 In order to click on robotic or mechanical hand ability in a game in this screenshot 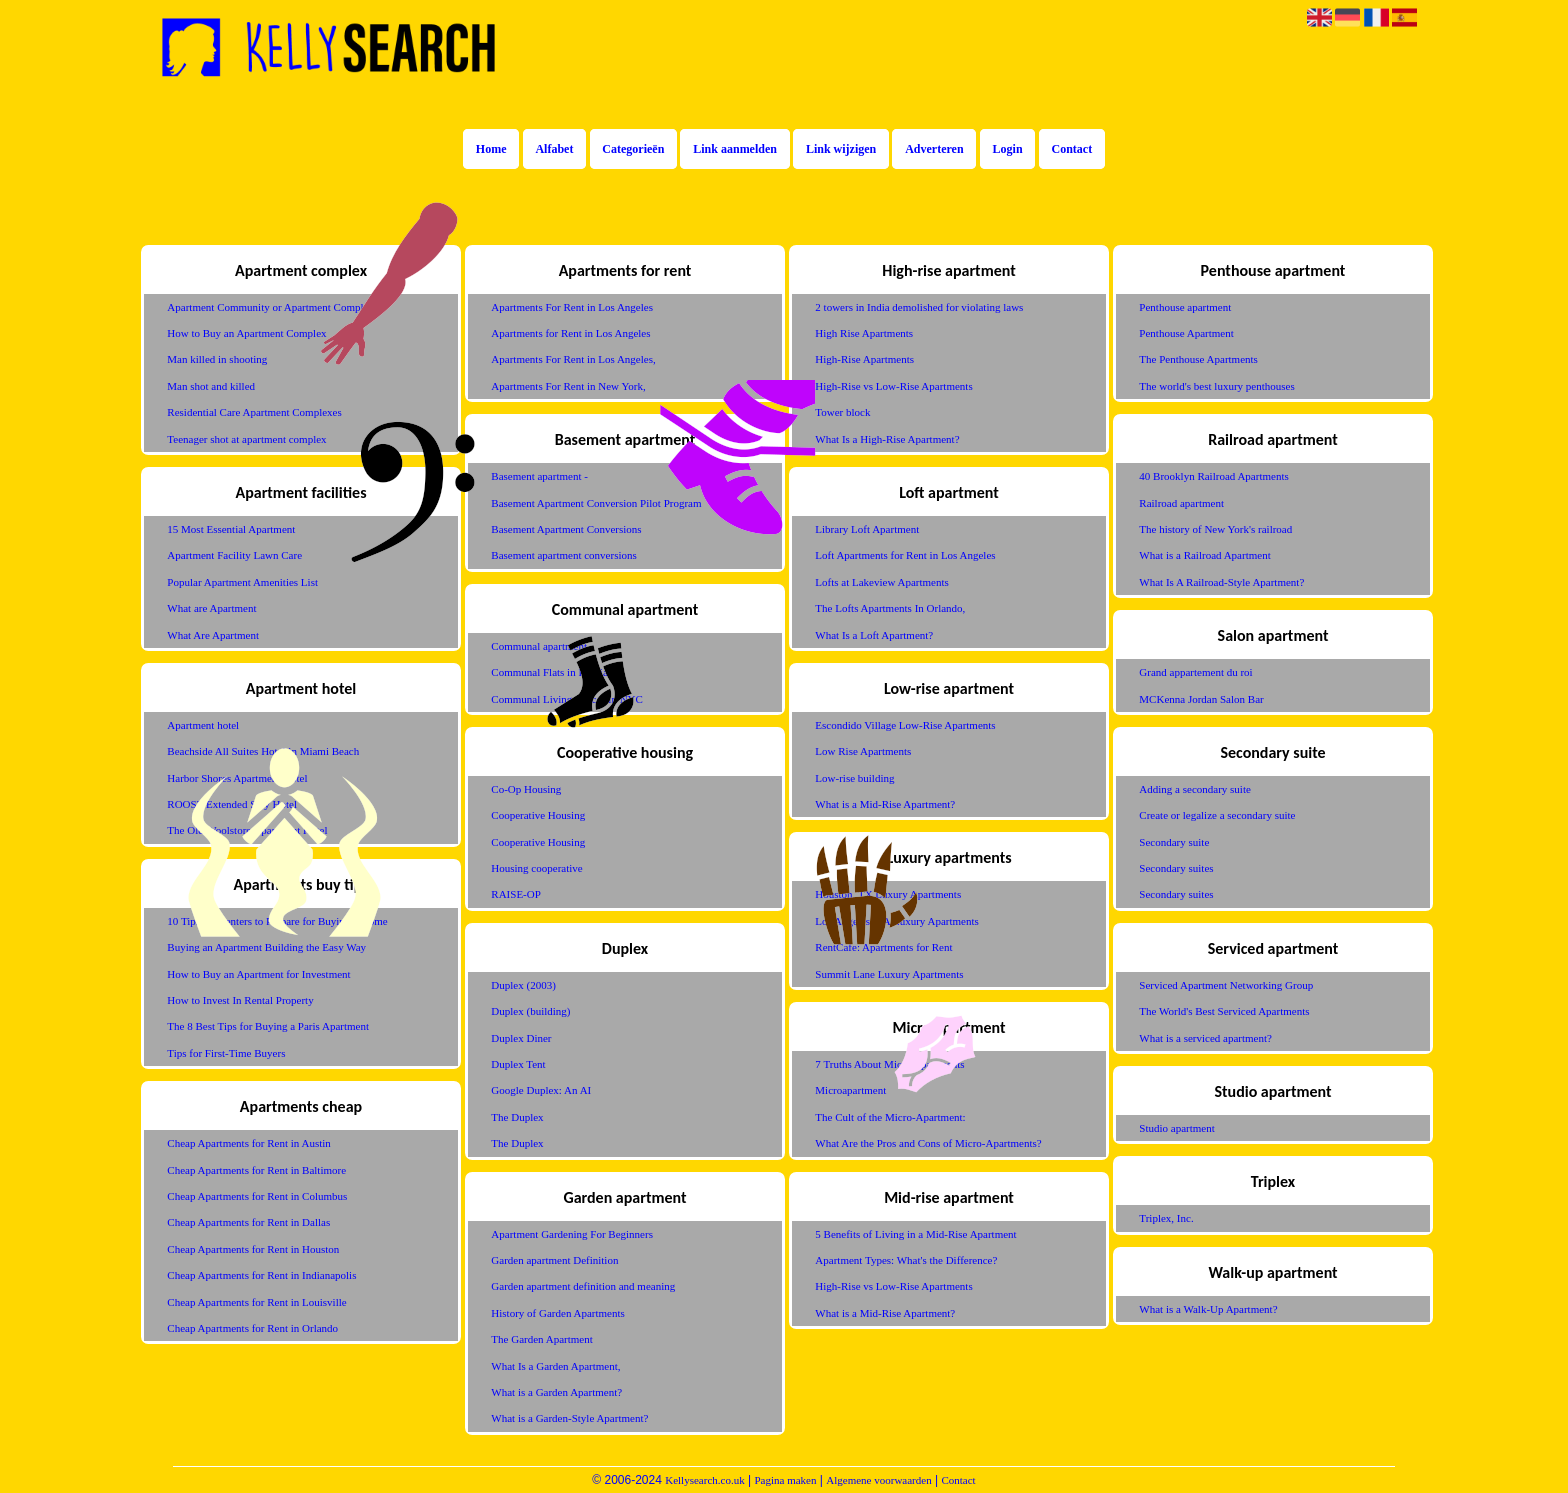, I will do `click(862, 890)`.